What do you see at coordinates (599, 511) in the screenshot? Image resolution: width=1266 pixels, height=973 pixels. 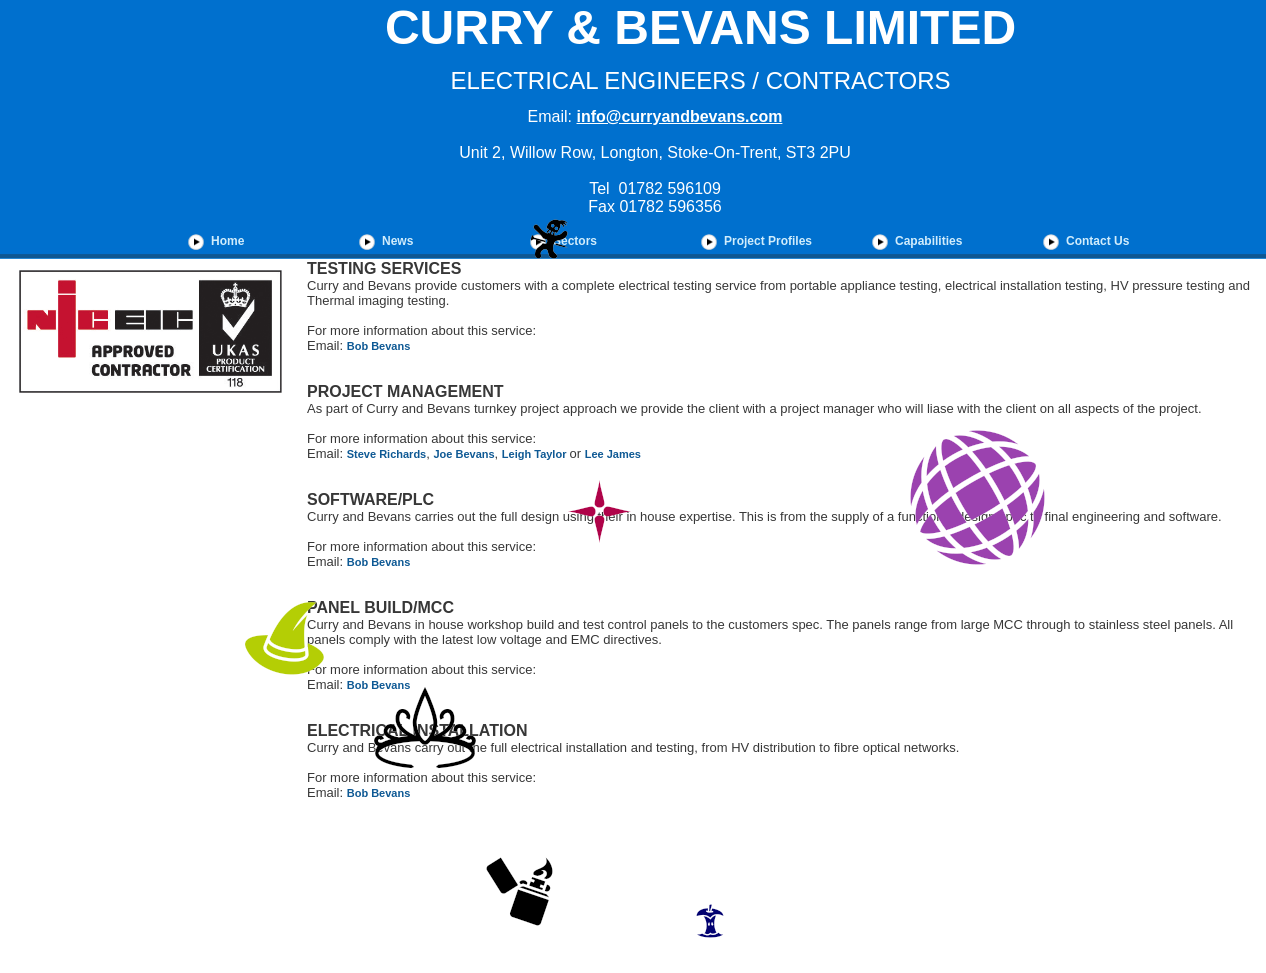 I see `initialize spike trap or hazard` at bounding box center [599, 511].